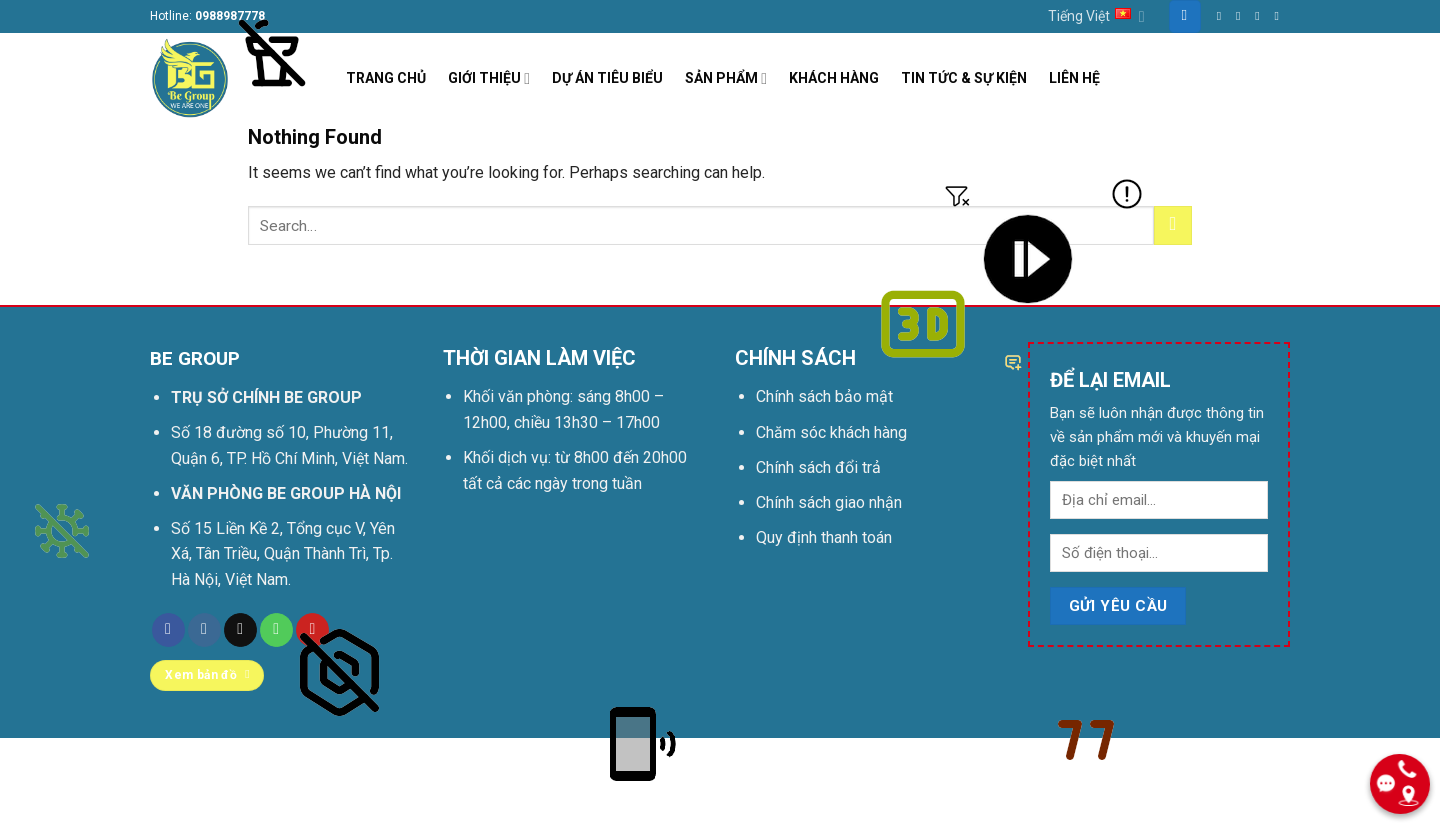 This screenshot has height=829, width=1440. Describe the element at coordinates (1028, 259) in the screenshot. I see `skip to next track or media item` at that location.